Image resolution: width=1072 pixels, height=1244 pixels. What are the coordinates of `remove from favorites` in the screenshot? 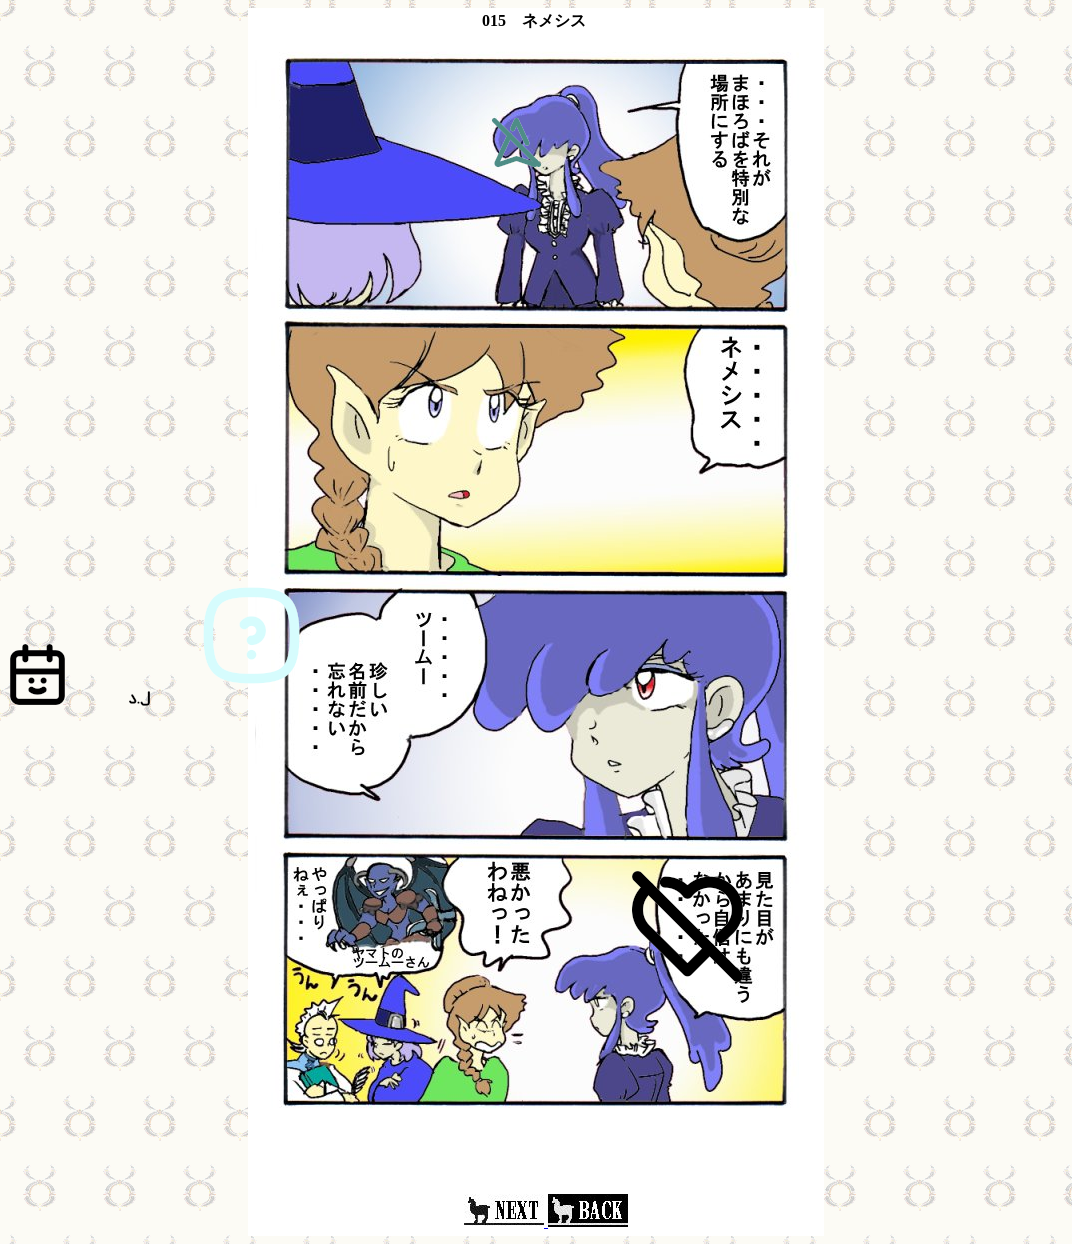 It's located at (687, 926).